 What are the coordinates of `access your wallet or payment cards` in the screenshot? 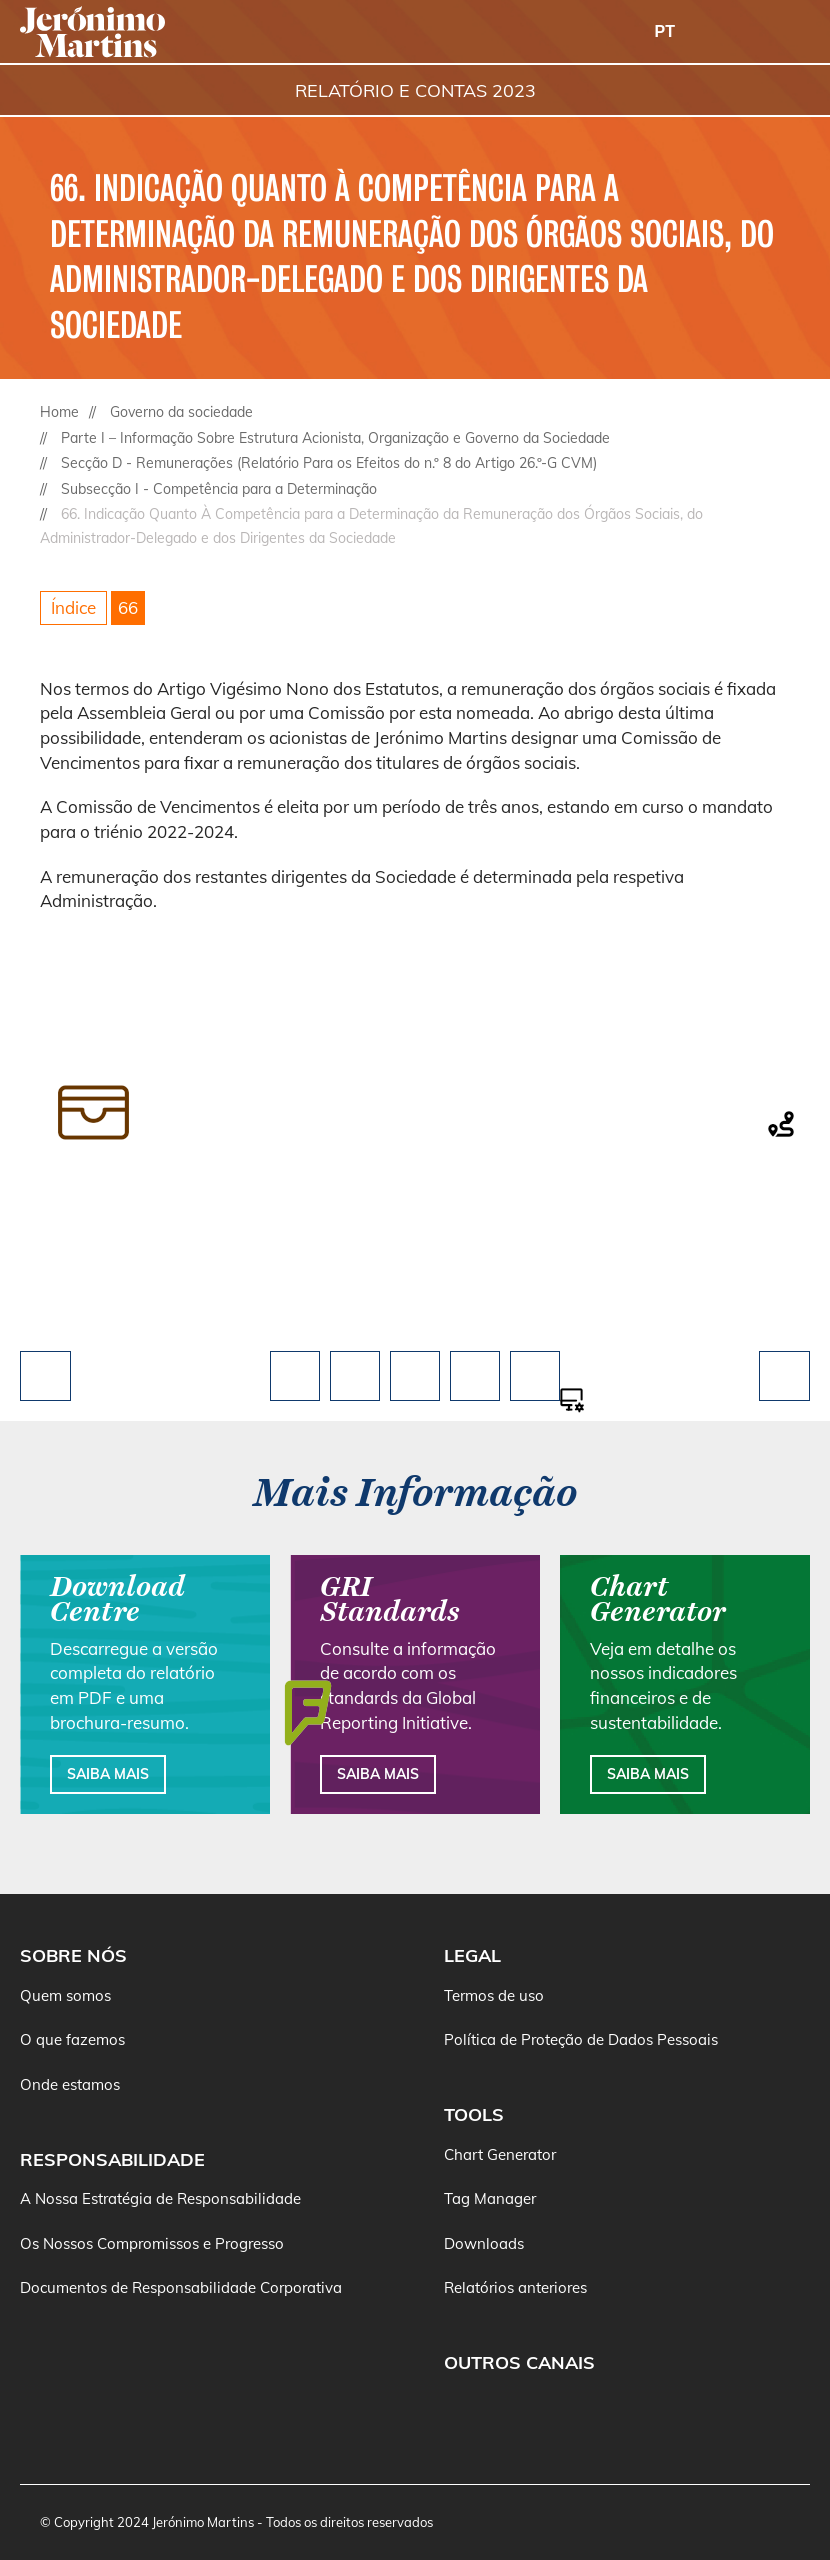 It's located at (93, 1112).